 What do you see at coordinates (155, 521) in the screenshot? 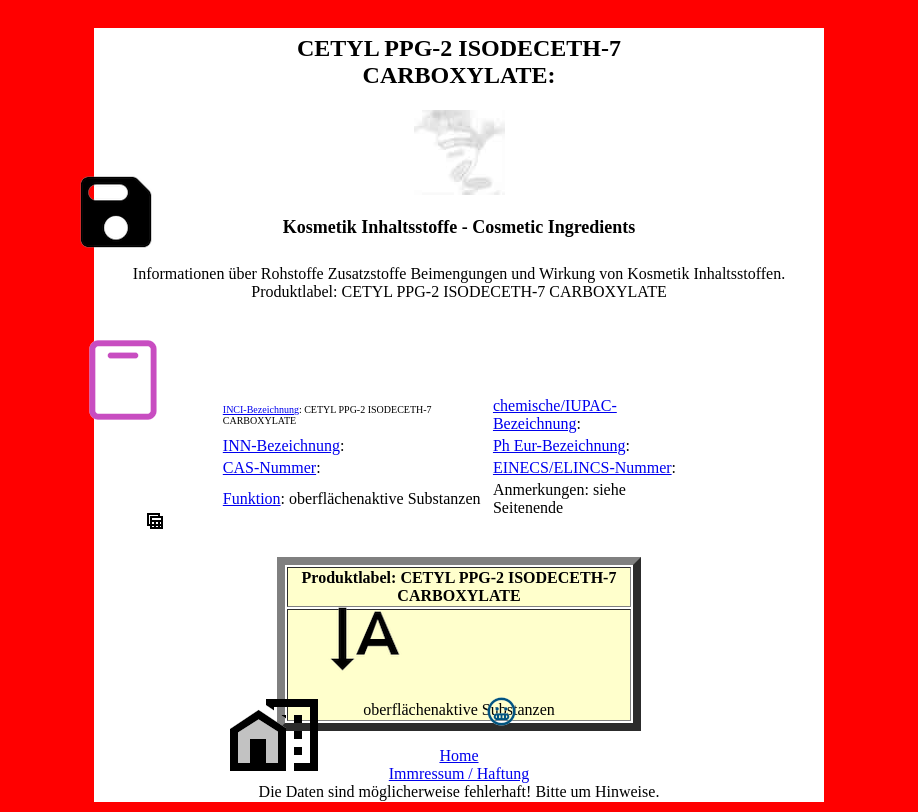
I see `switch to table or grid view` at bounding box center [155, 521].